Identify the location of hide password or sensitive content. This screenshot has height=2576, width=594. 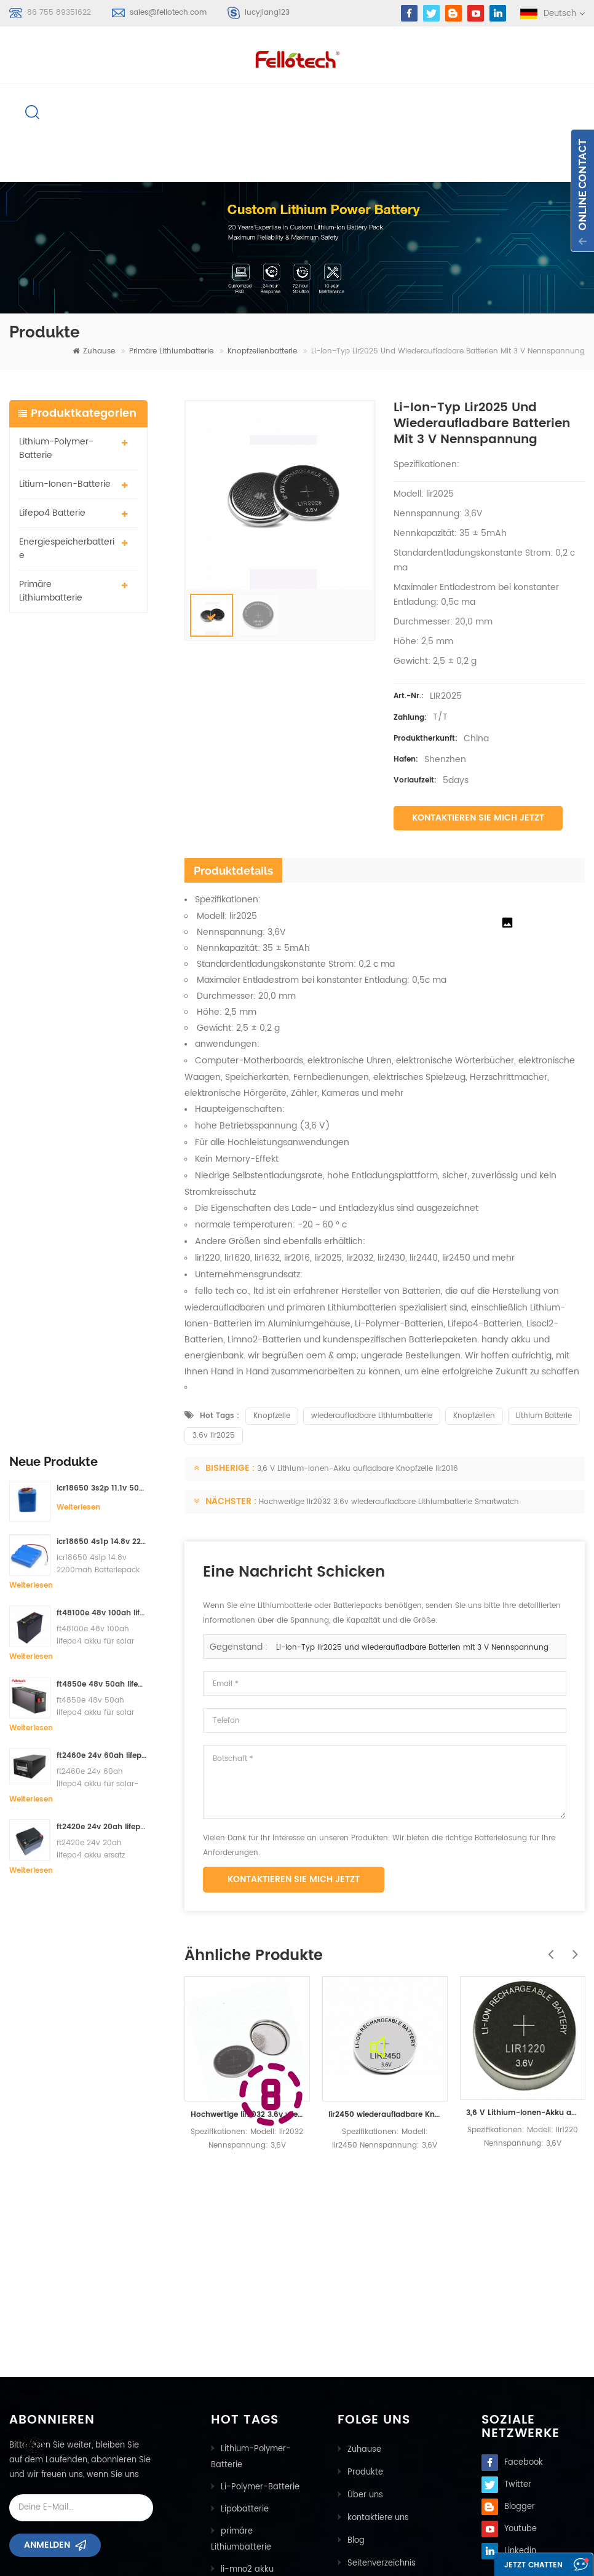
(34, 2446).